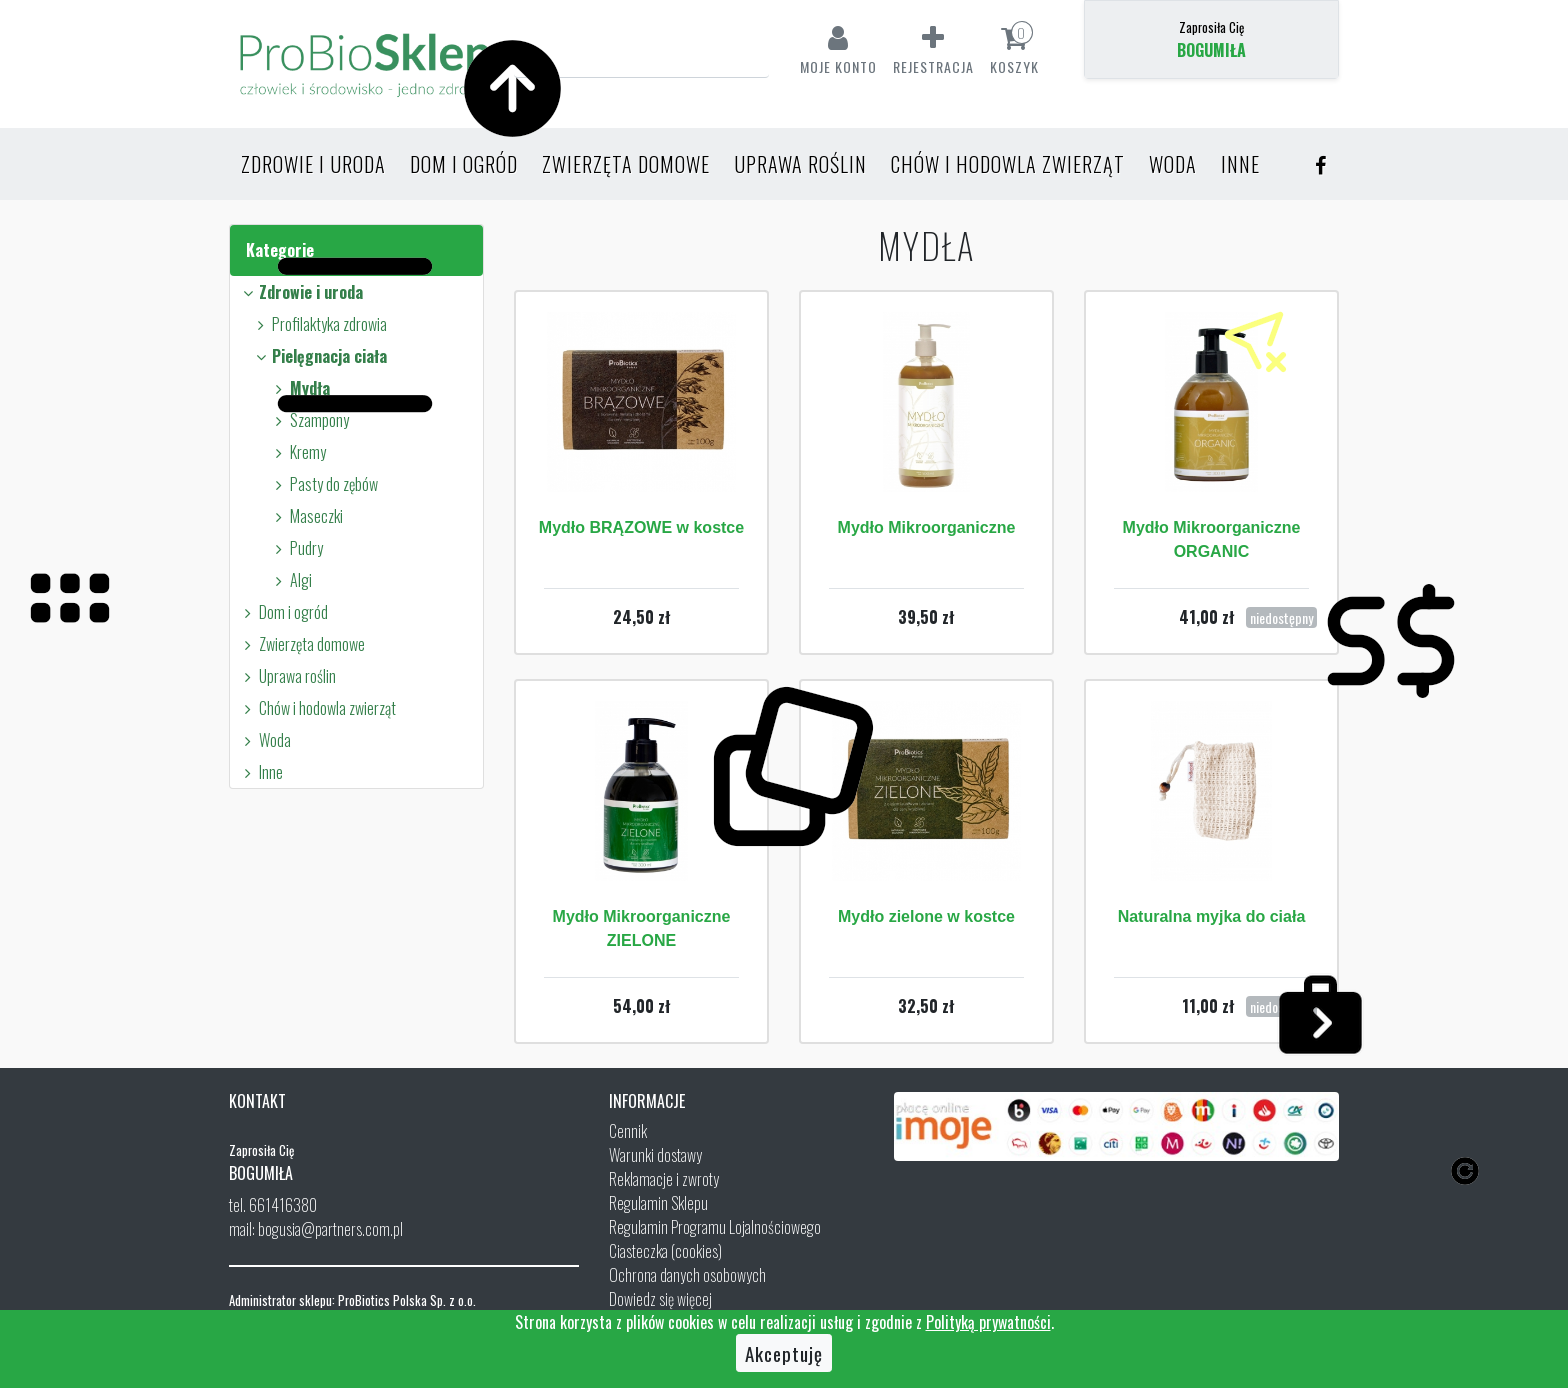  Describe the element at coordinates (70, 598) in the screenshot. I see `drag to reorder or rearrange items` at that location.